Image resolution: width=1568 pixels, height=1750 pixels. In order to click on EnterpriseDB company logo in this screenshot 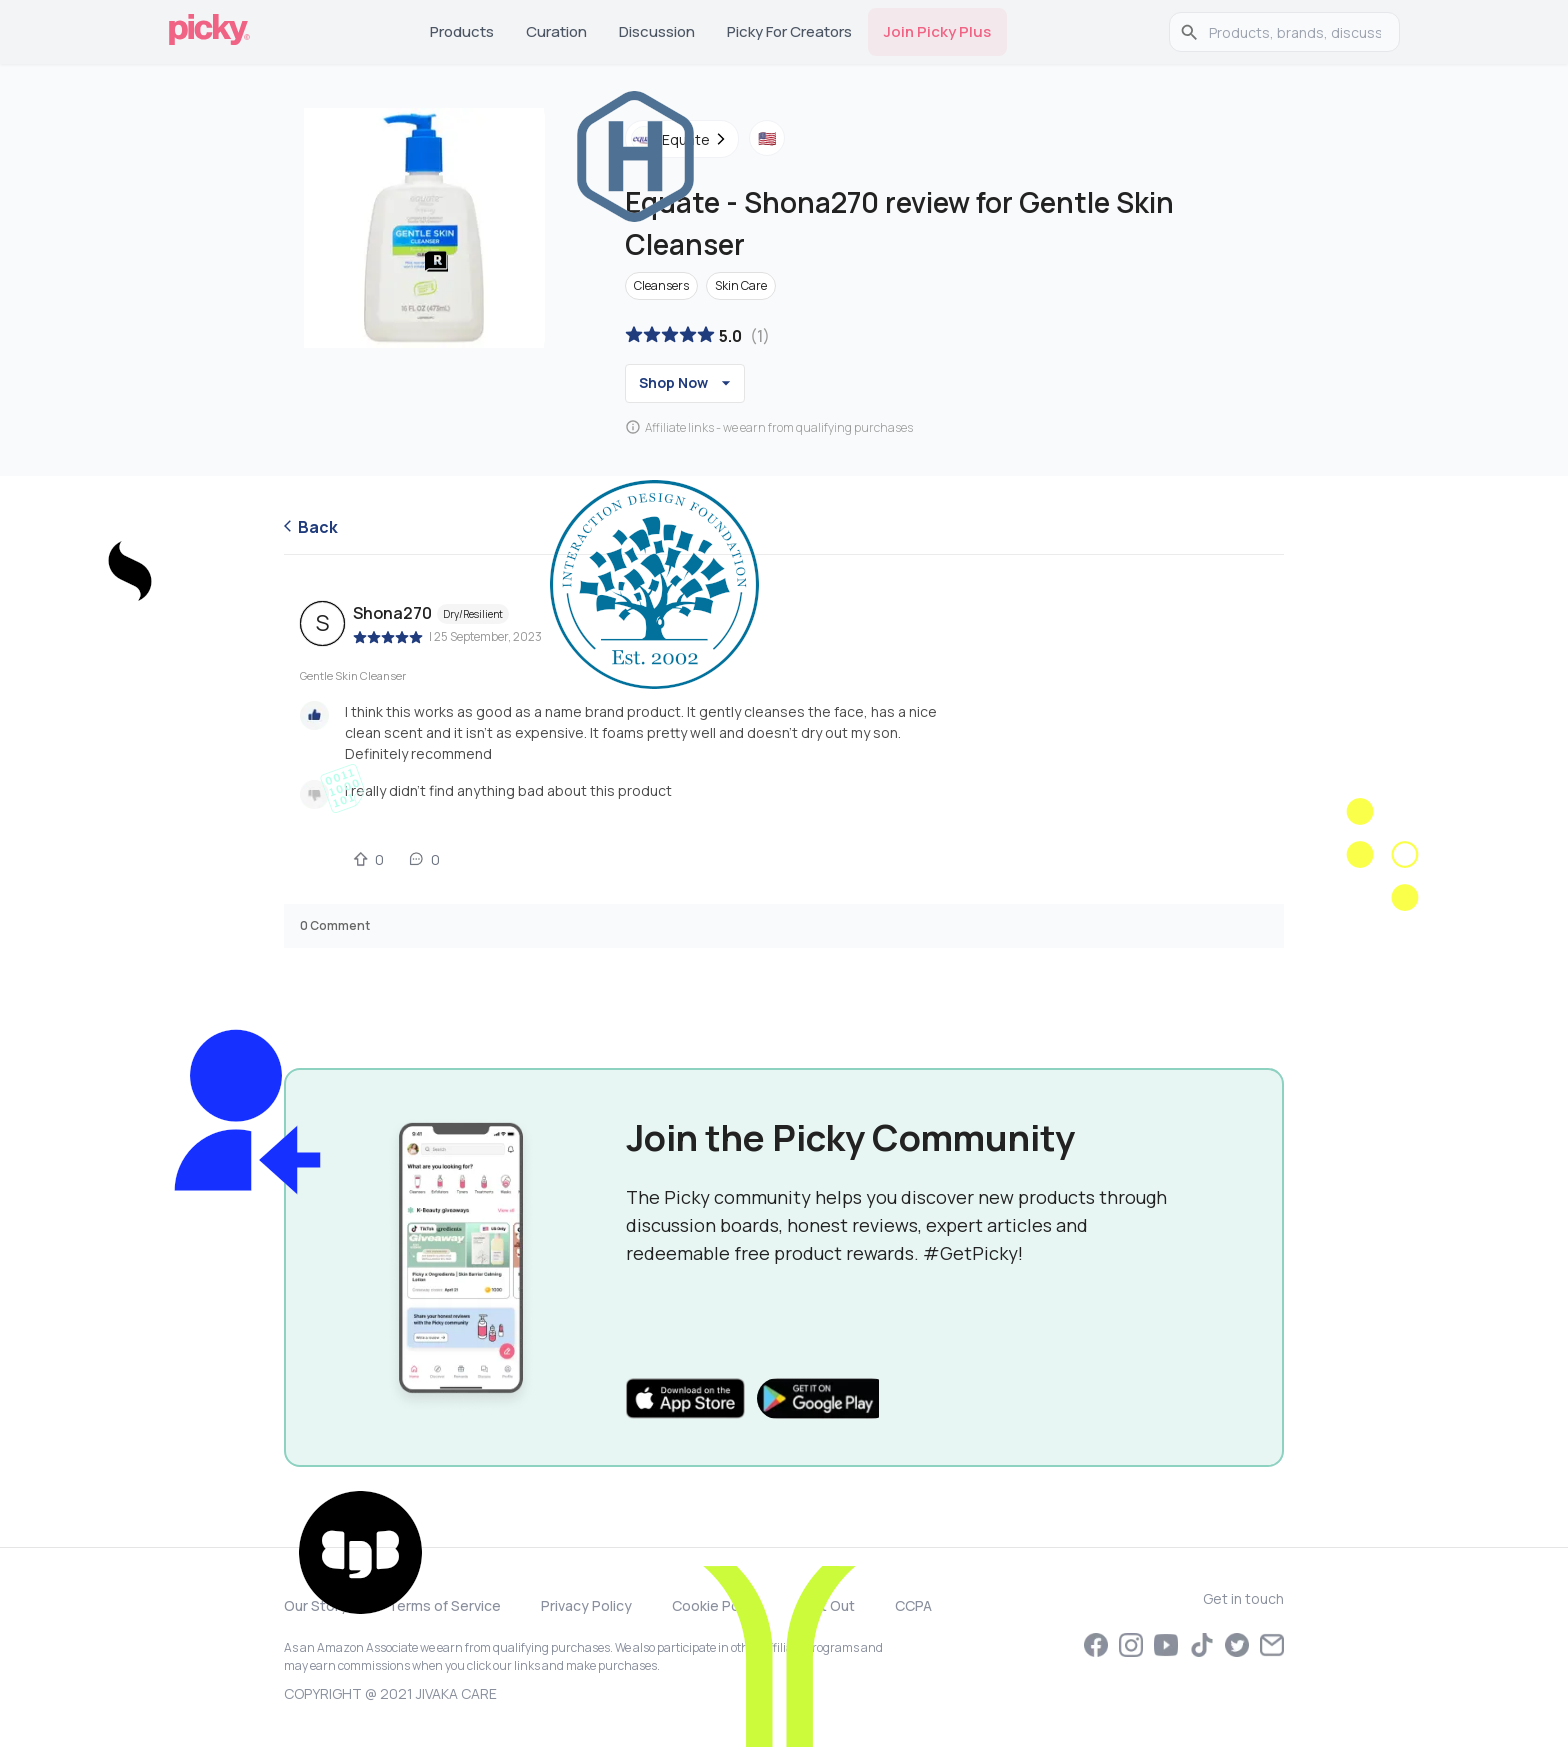, I will do `click(360, 1552)`.